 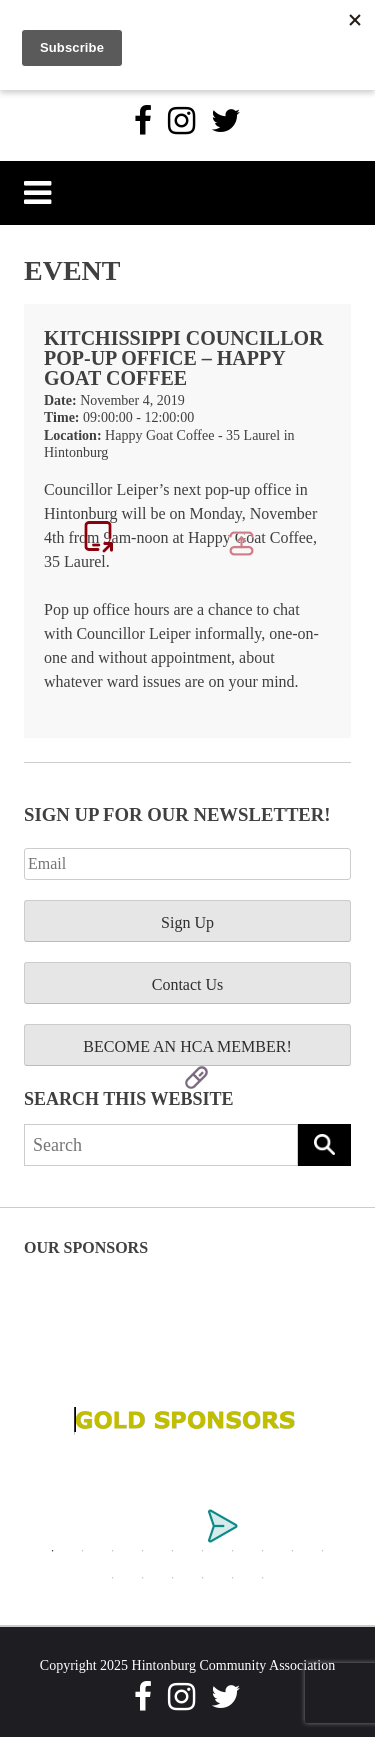 I want to click on share content from iPad, so click(x=98, y=536).